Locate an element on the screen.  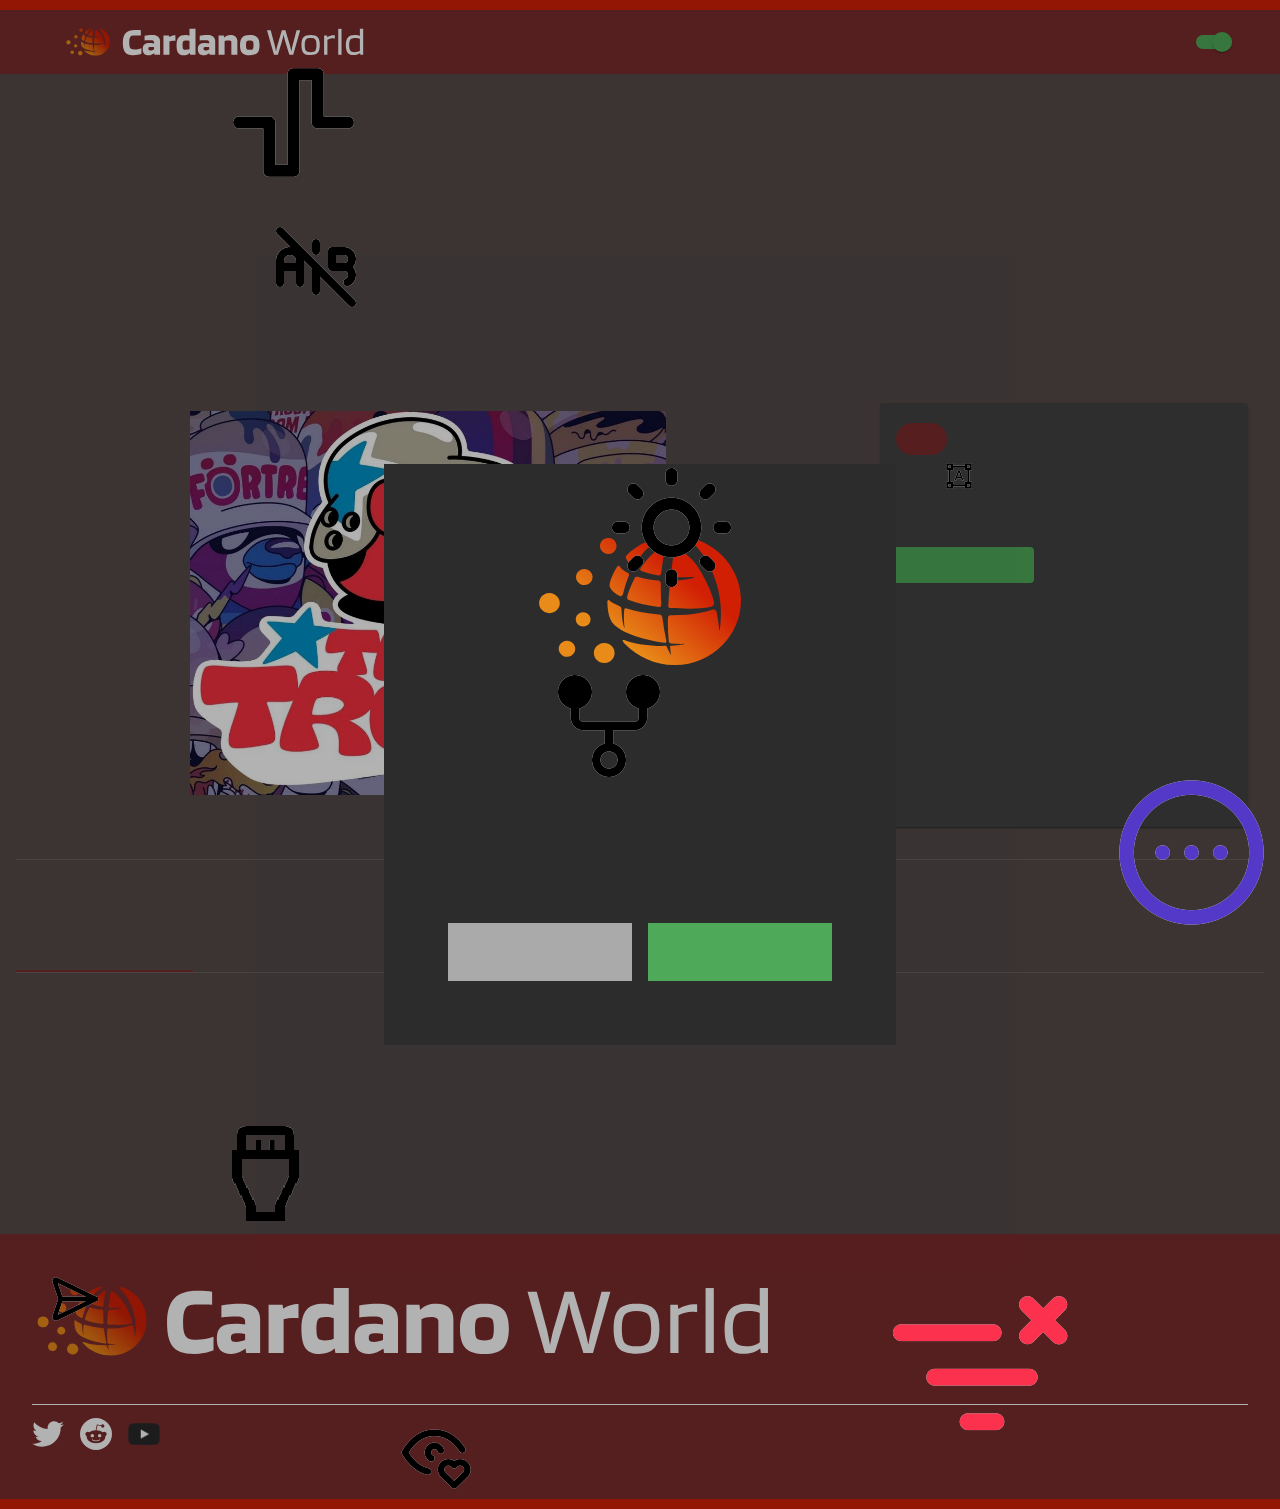
format or edit text box properties is located at coordinates (959, 476).